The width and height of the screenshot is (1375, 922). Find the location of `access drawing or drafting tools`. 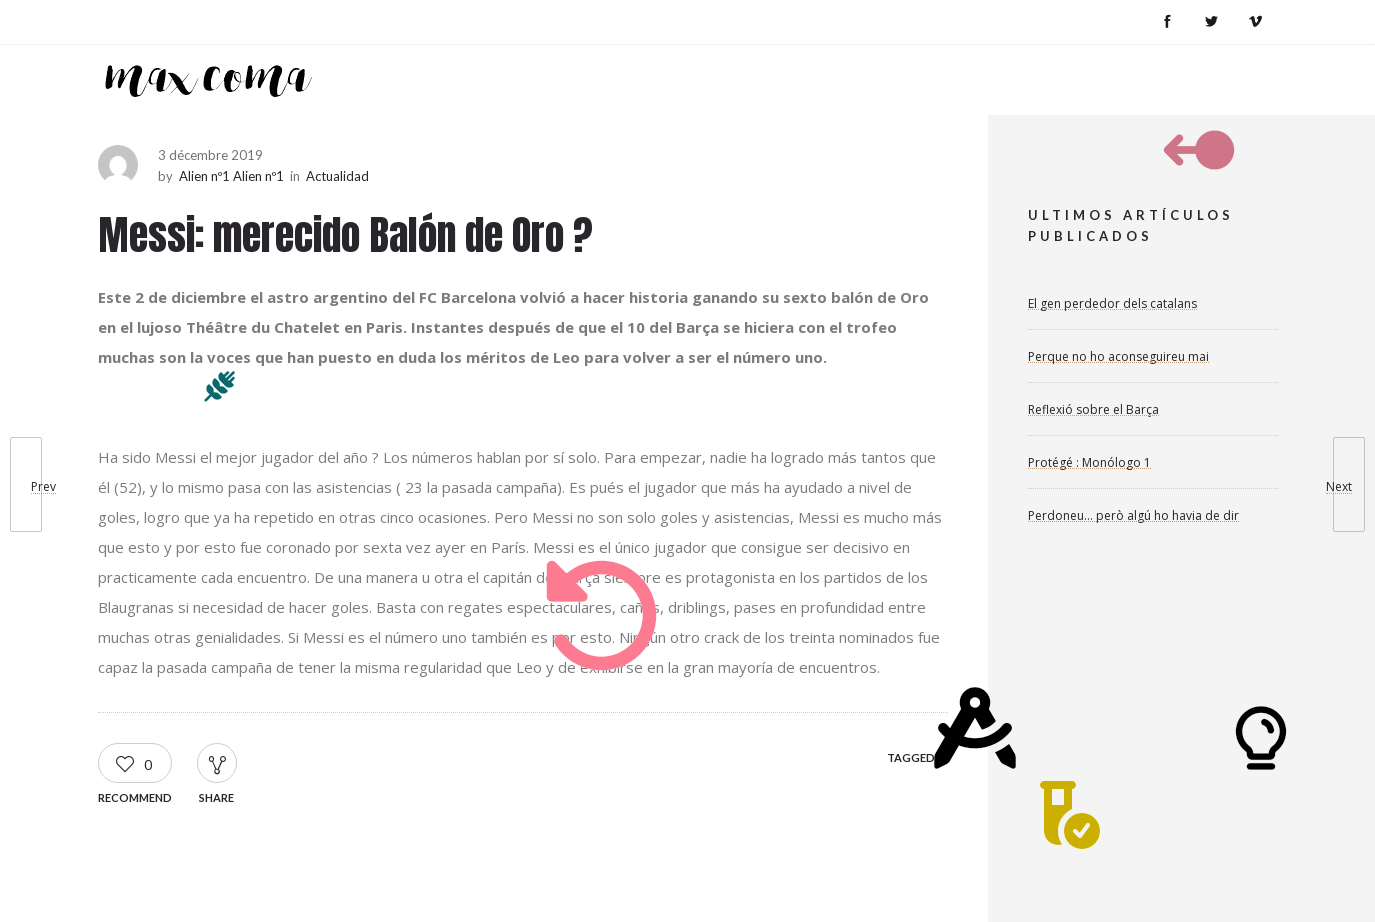

access drawing or drafting tools is located at coordinates (975, 728).